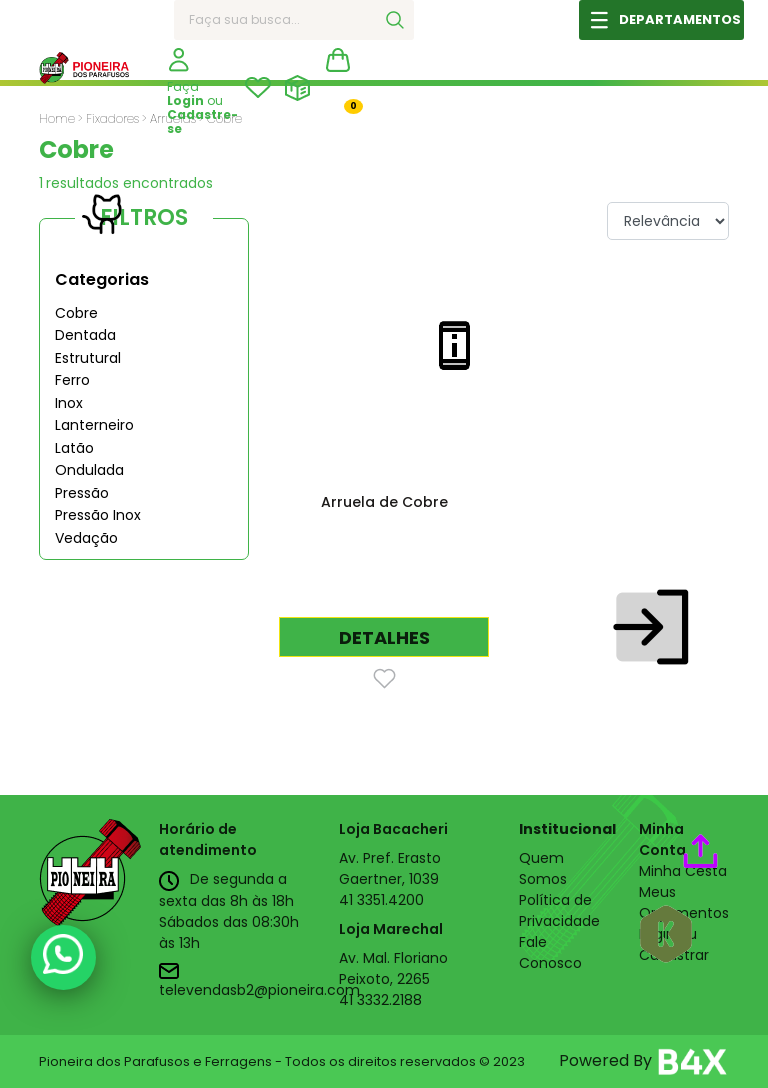  I want to click on sign in to your account, so click(657, 627).